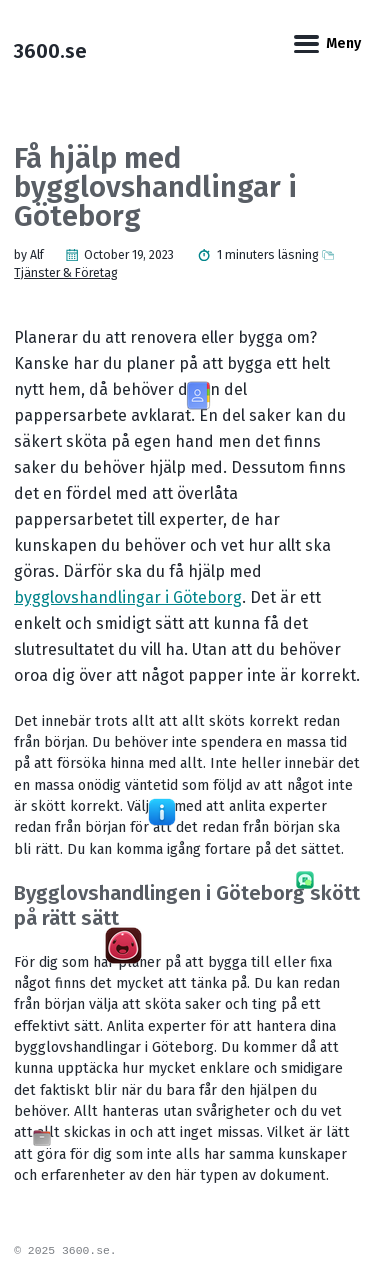 The height and width of the screenshot is (1282, 375). Describe the element at coordinates (162, 812) in the screenshot. I see `view user profile information` at that location.